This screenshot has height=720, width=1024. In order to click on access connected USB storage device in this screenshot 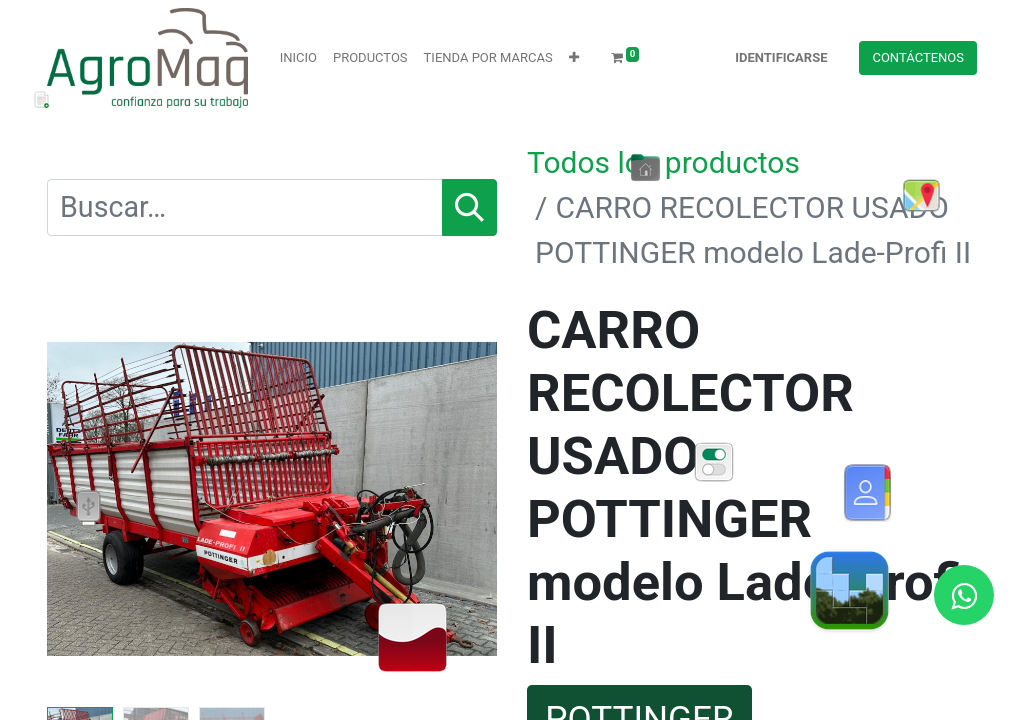, I will do `click(88, 508)`.